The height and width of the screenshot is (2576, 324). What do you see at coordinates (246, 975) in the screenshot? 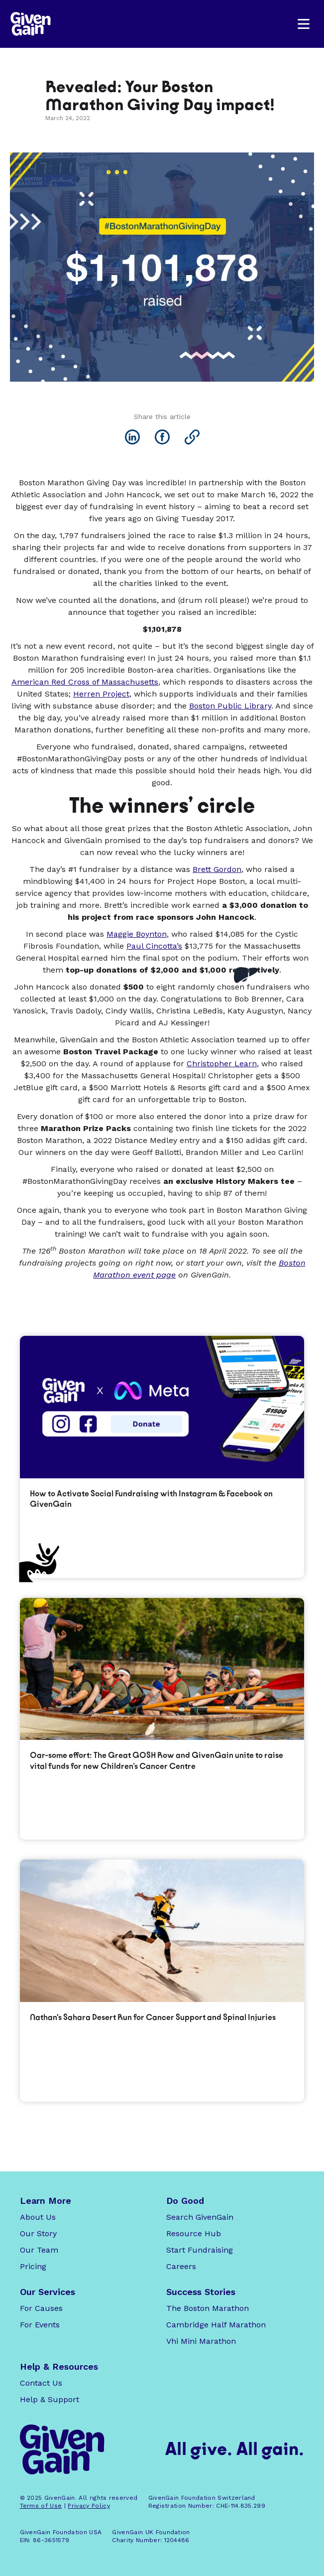
I see `view liver health information` at bounding box center [246, 975].